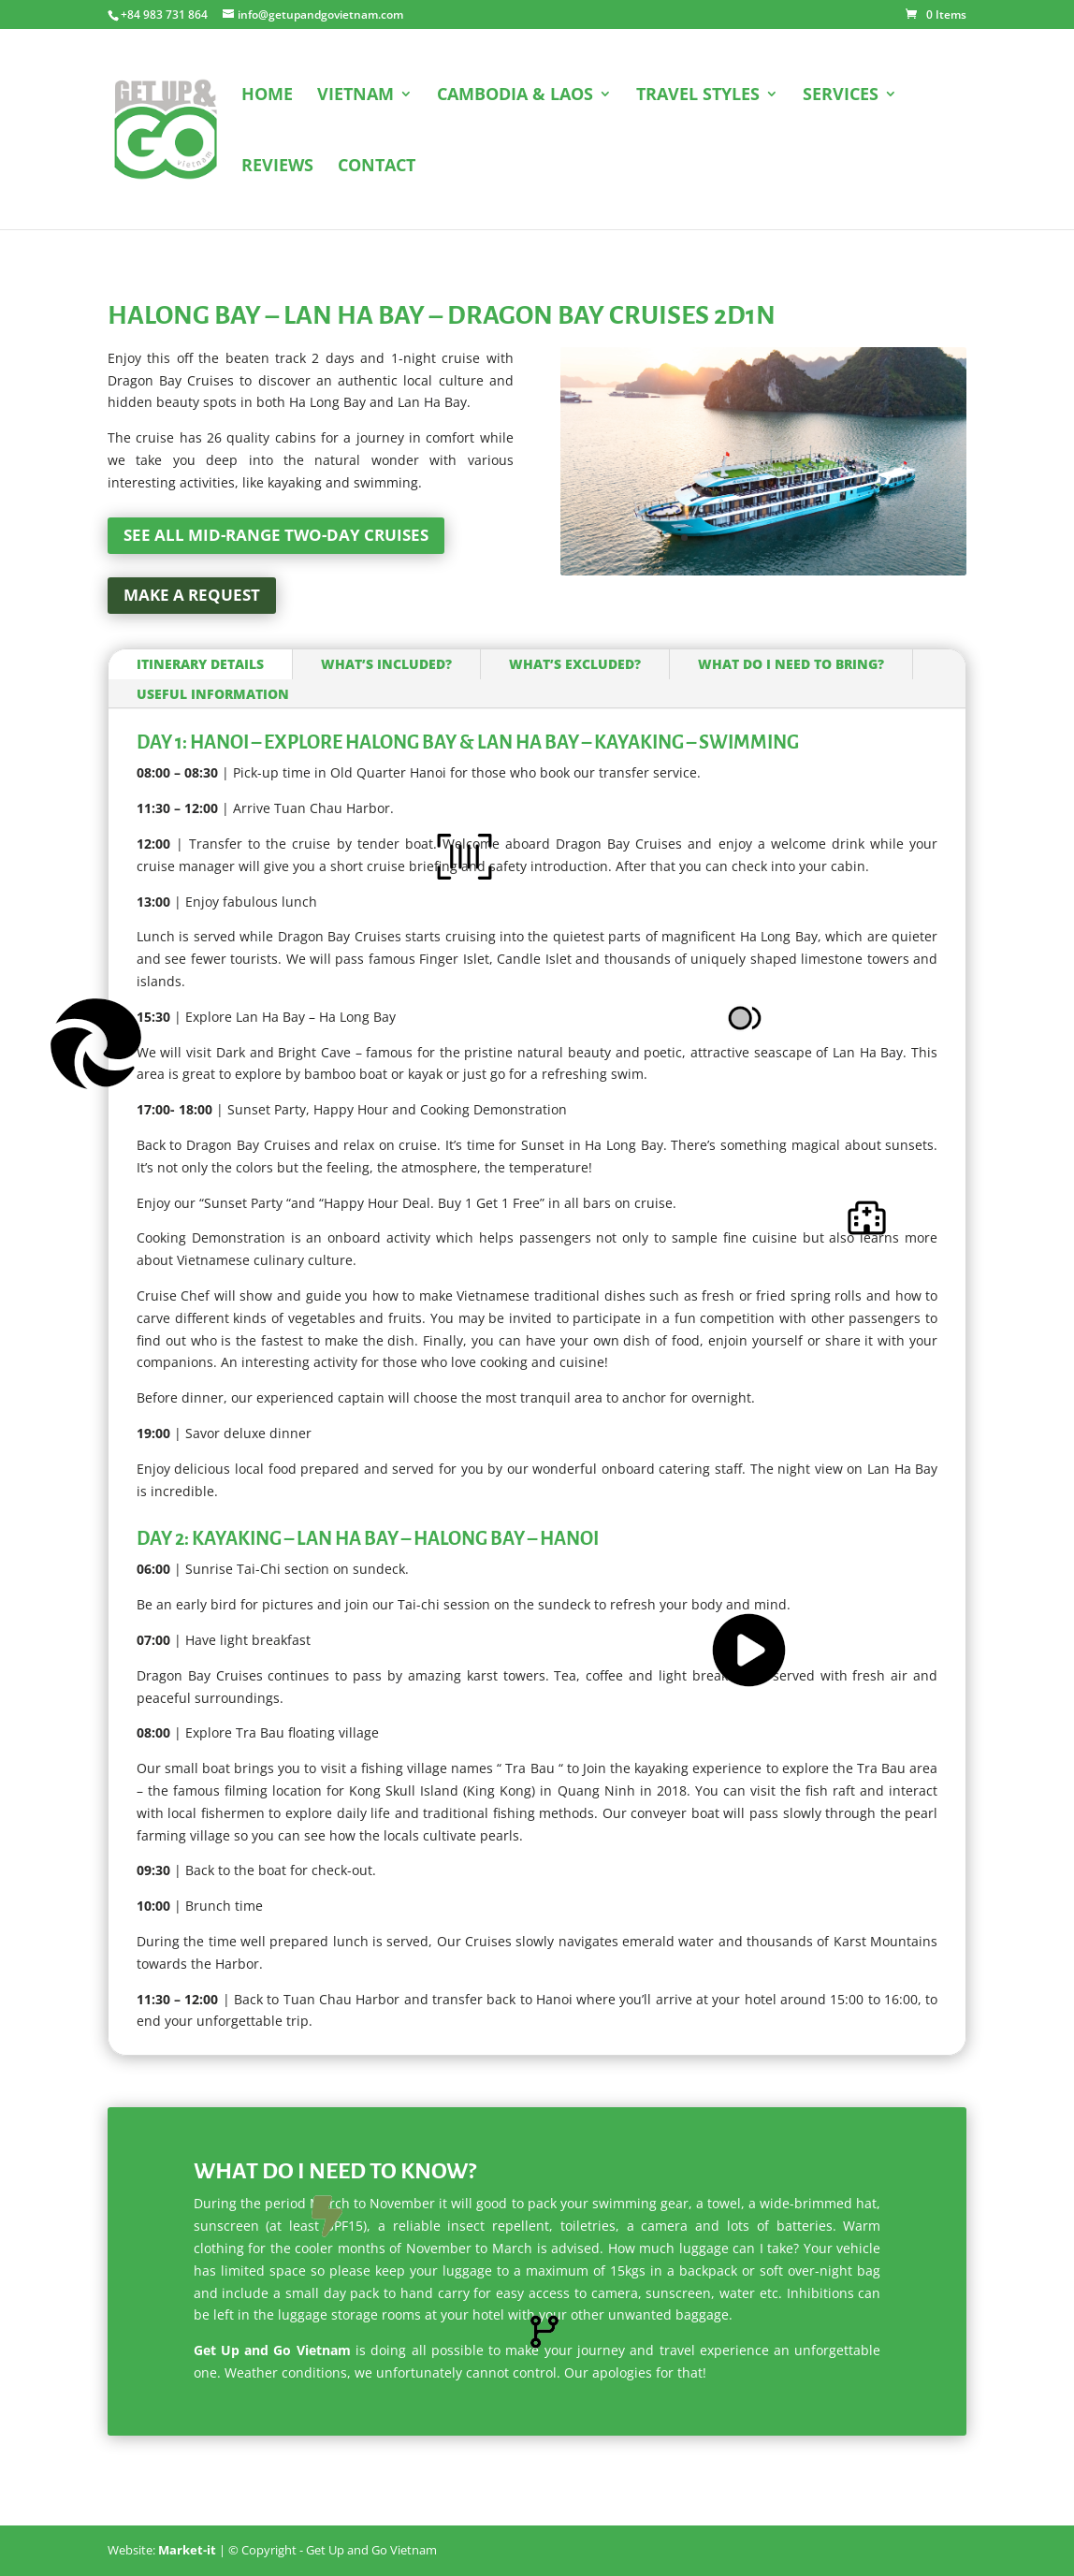  I want to click on view repository branches, so click(544, 2332).